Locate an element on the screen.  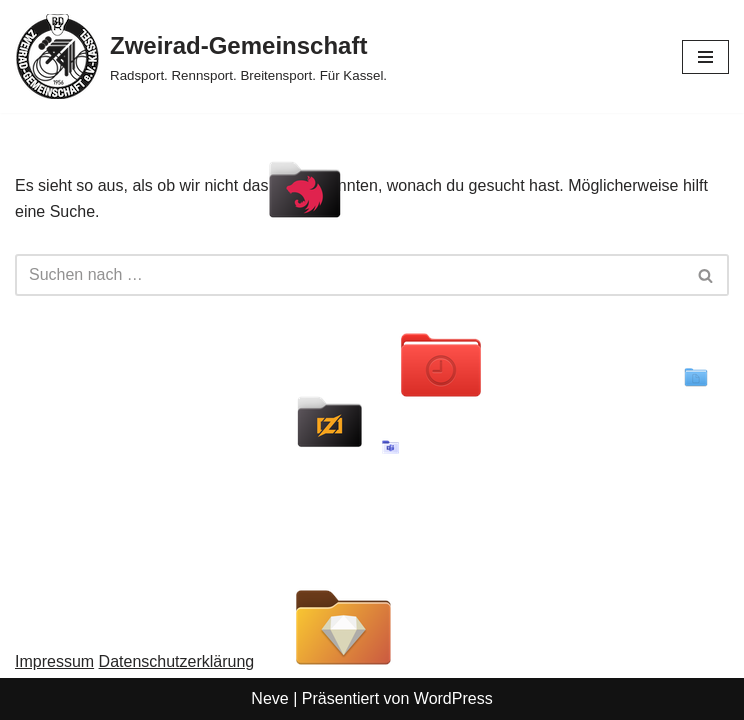
open microsoft teams files folder is located at coordinates (390, 447).